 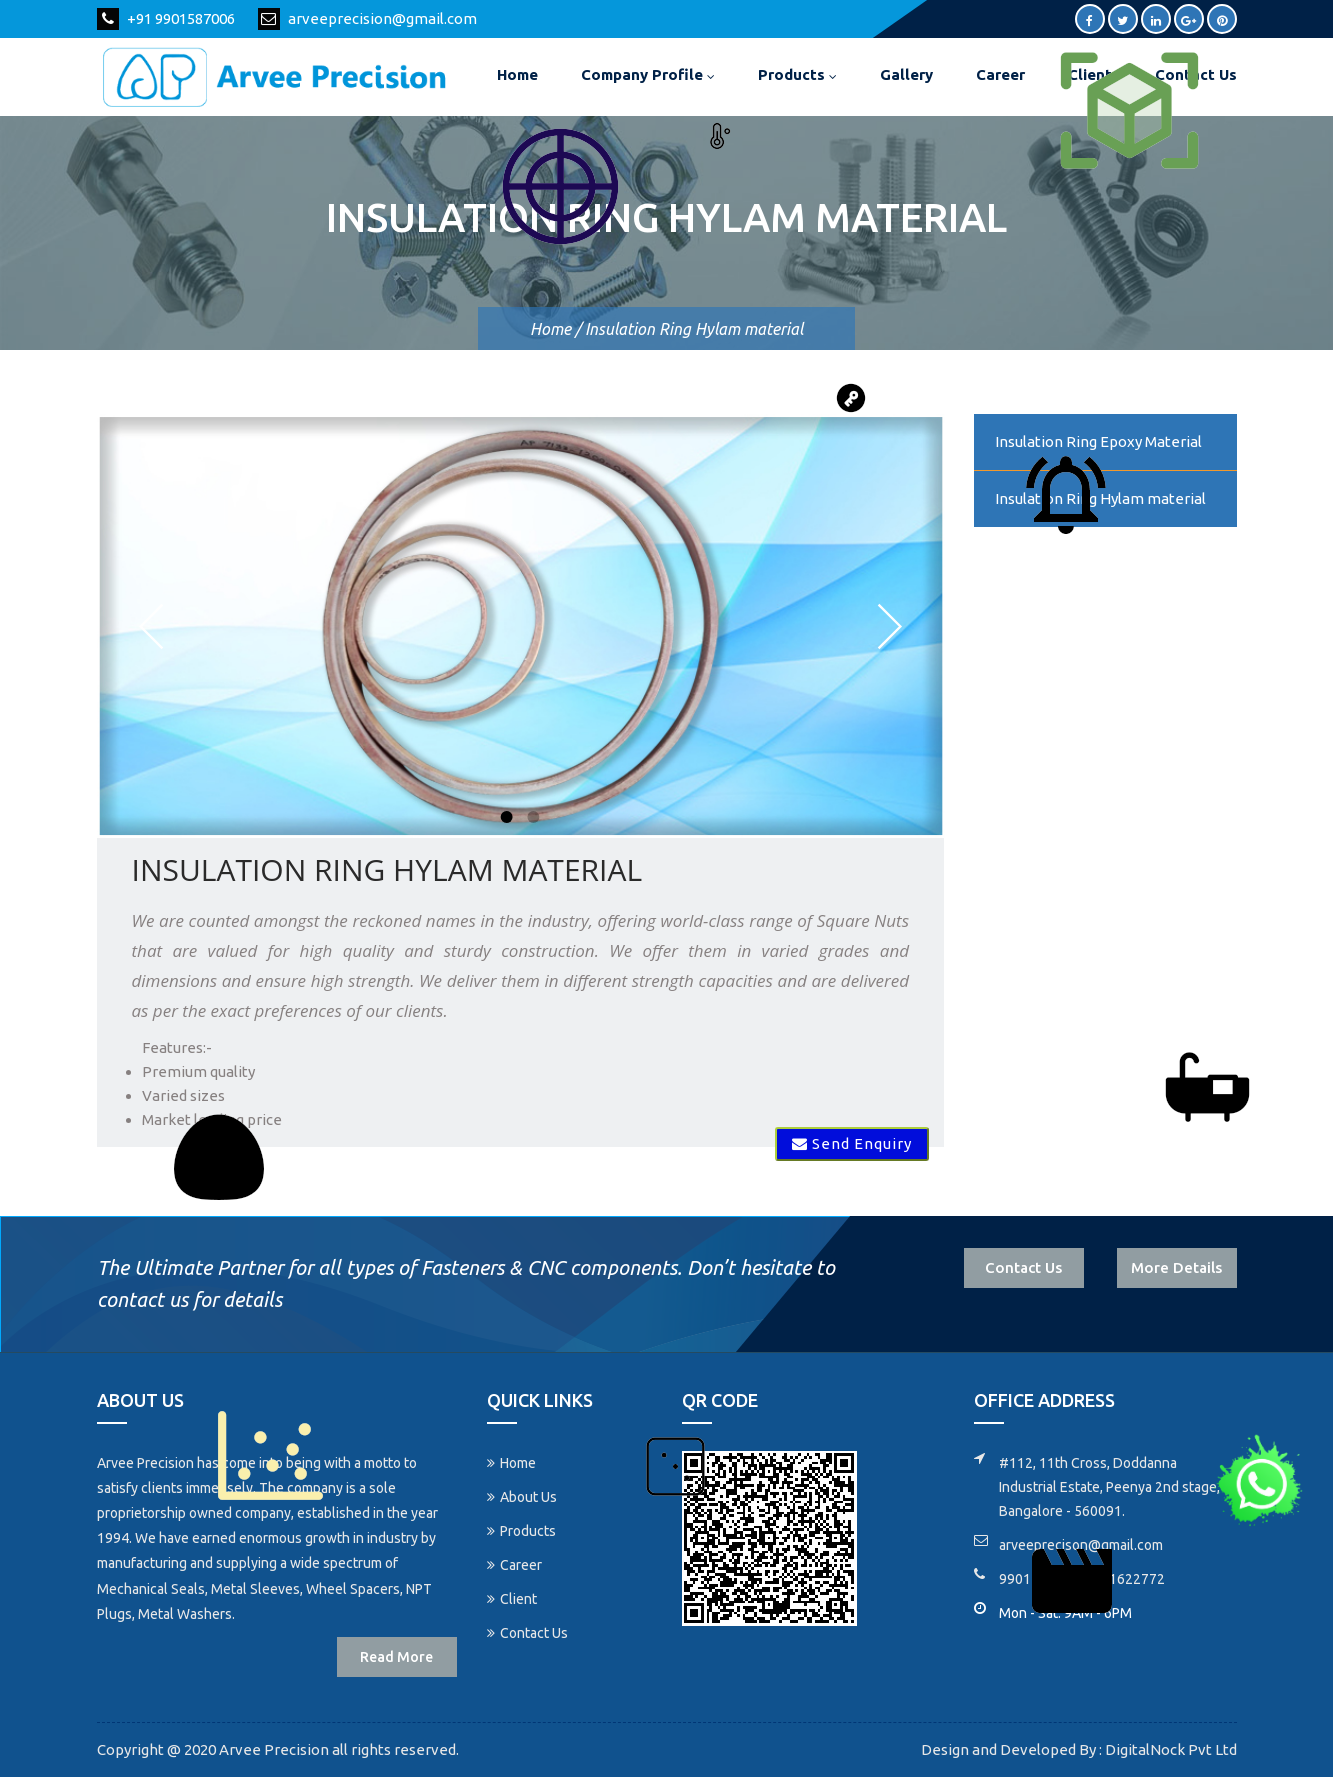 I want to click on scan or capture a 3D object, so click(x=1129, y=110).